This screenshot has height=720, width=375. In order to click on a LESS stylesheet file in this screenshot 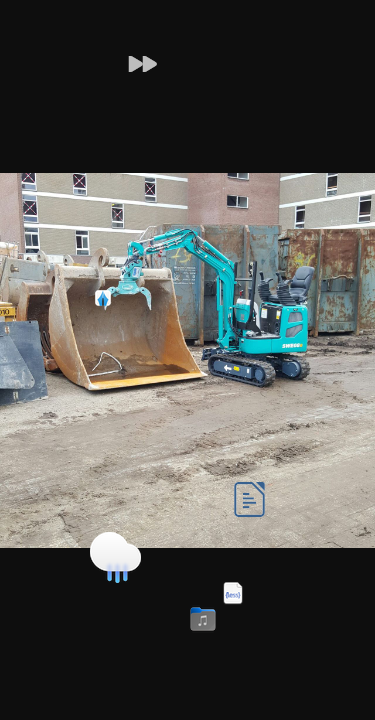, I will do `click(233, 593)`.